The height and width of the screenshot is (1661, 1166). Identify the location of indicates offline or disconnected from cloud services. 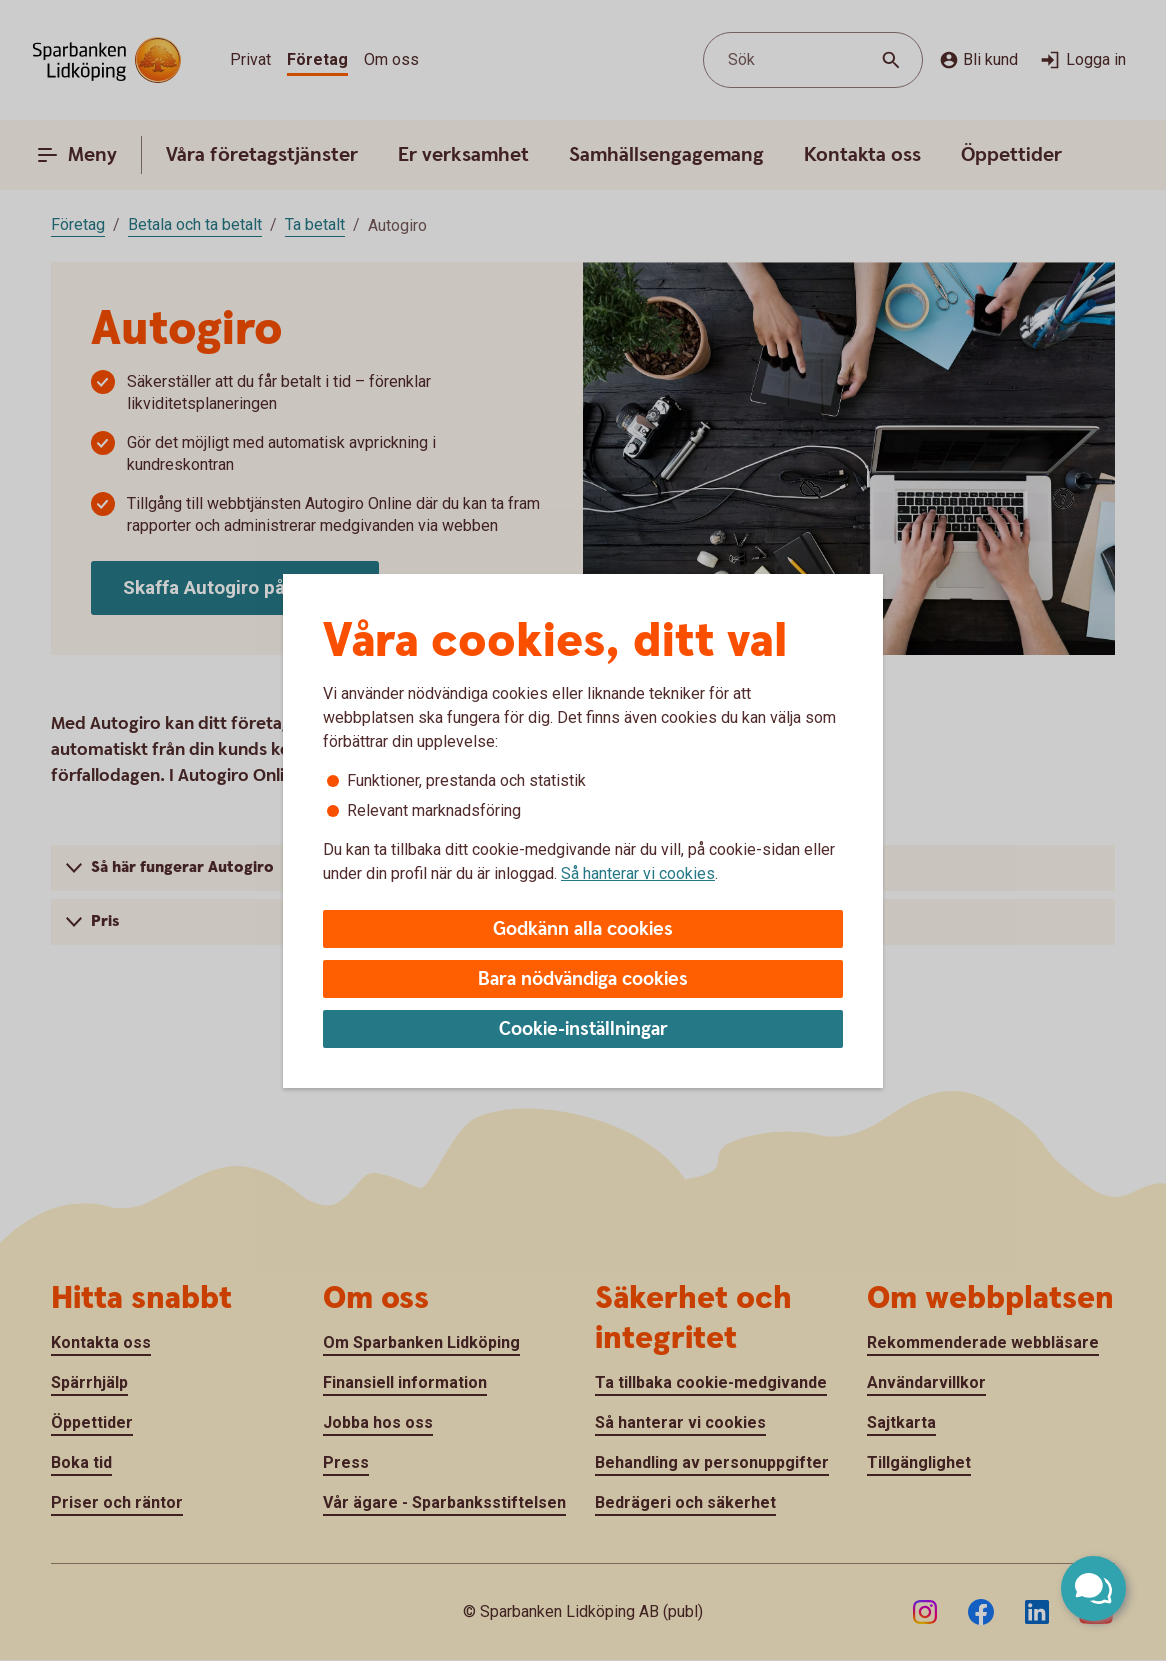
(810, 488).